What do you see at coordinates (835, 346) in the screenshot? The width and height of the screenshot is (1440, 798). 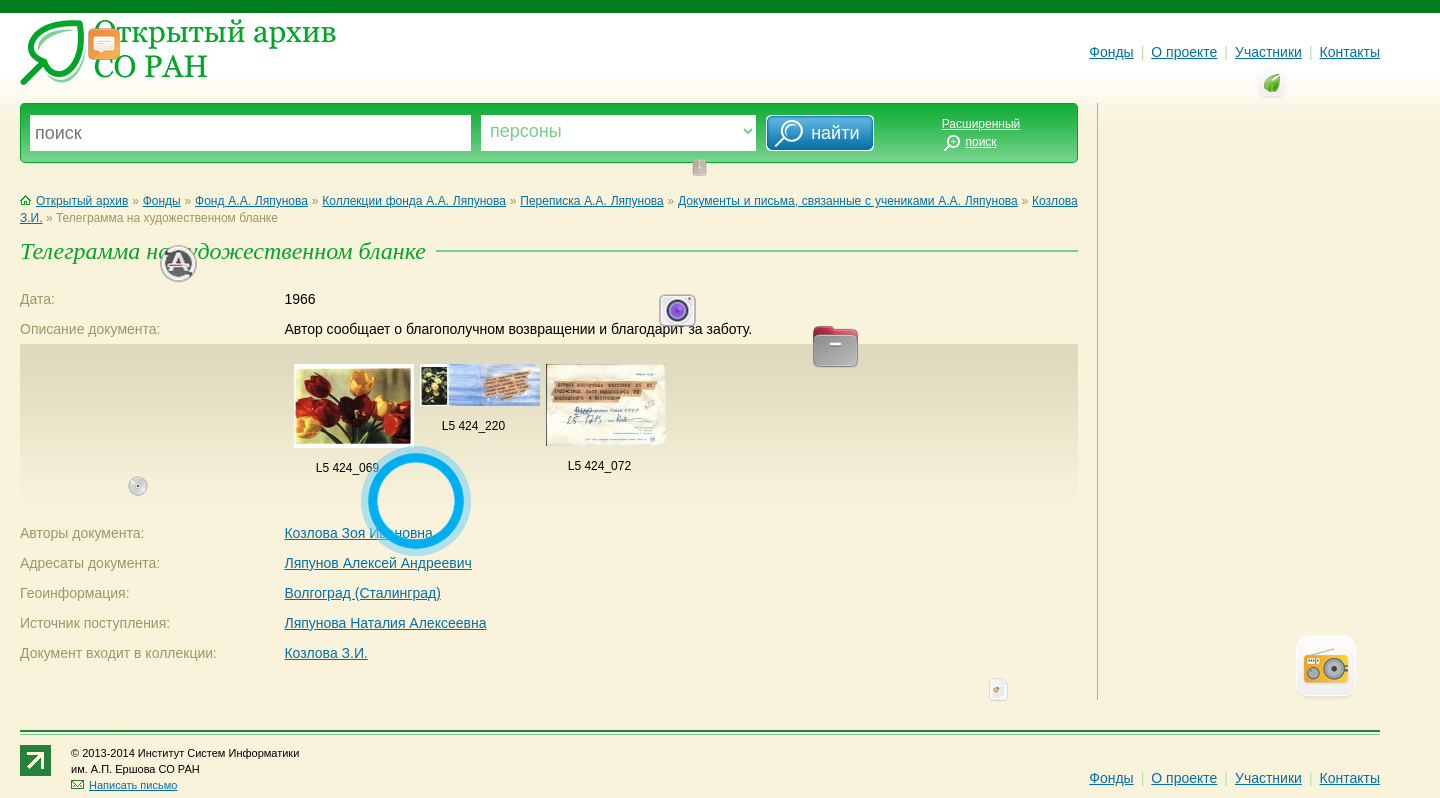 I see `open the file manager application` at bounding box center [835, 346].